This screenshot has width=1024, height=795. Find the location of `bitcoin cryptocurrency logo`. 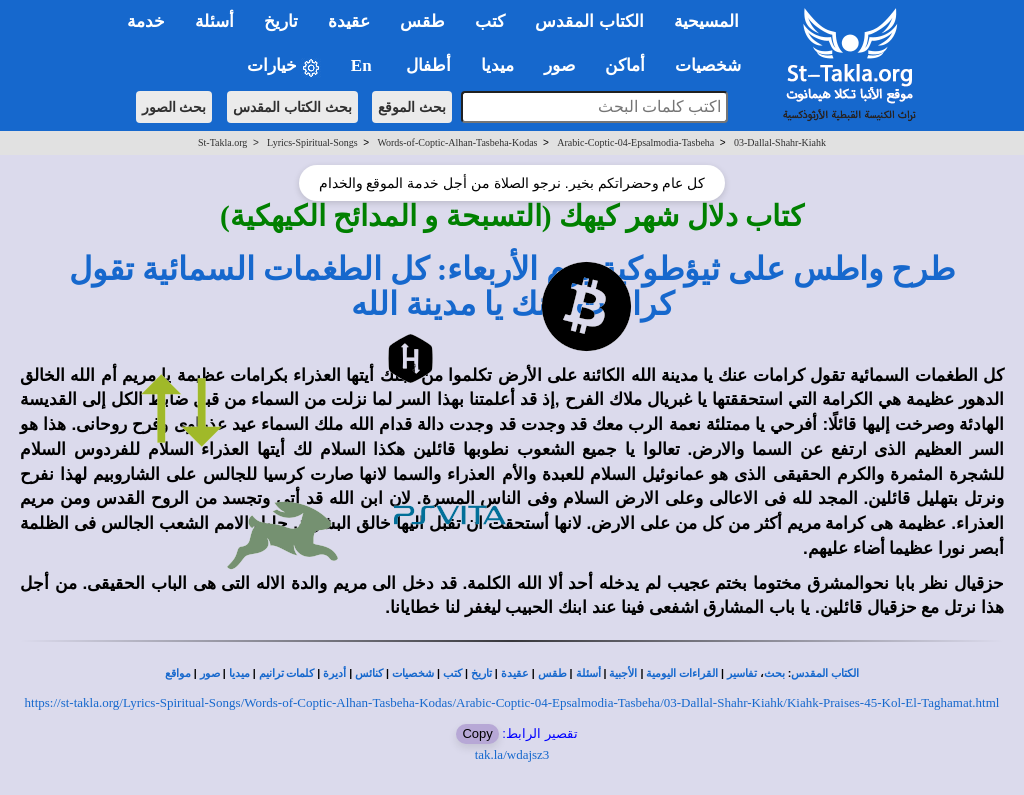

bitcoin cryptocurrency logo is located at coordinates (586, 306).